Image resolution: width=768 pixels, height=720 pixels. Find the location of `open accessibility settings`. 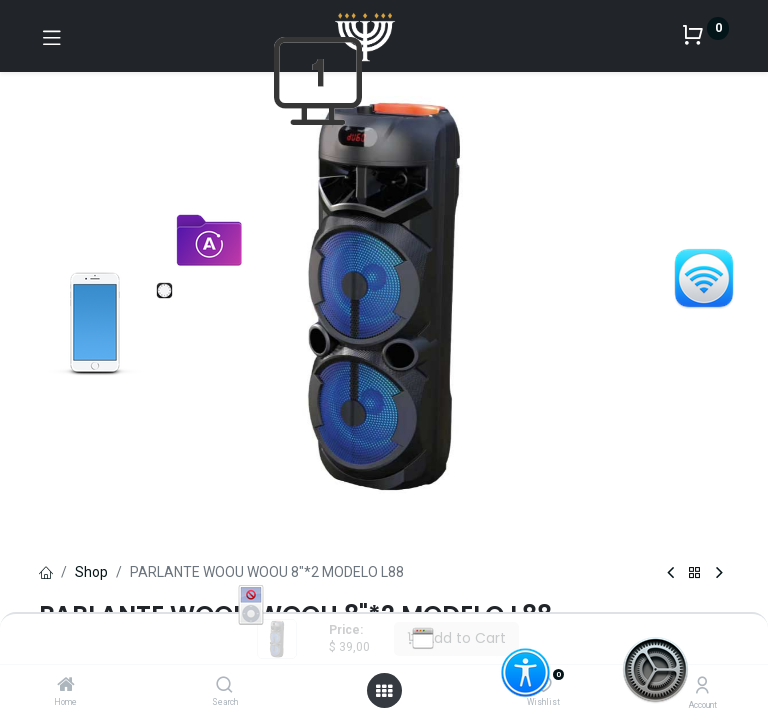

open accessibility settings is located at coordinates (525, 672).